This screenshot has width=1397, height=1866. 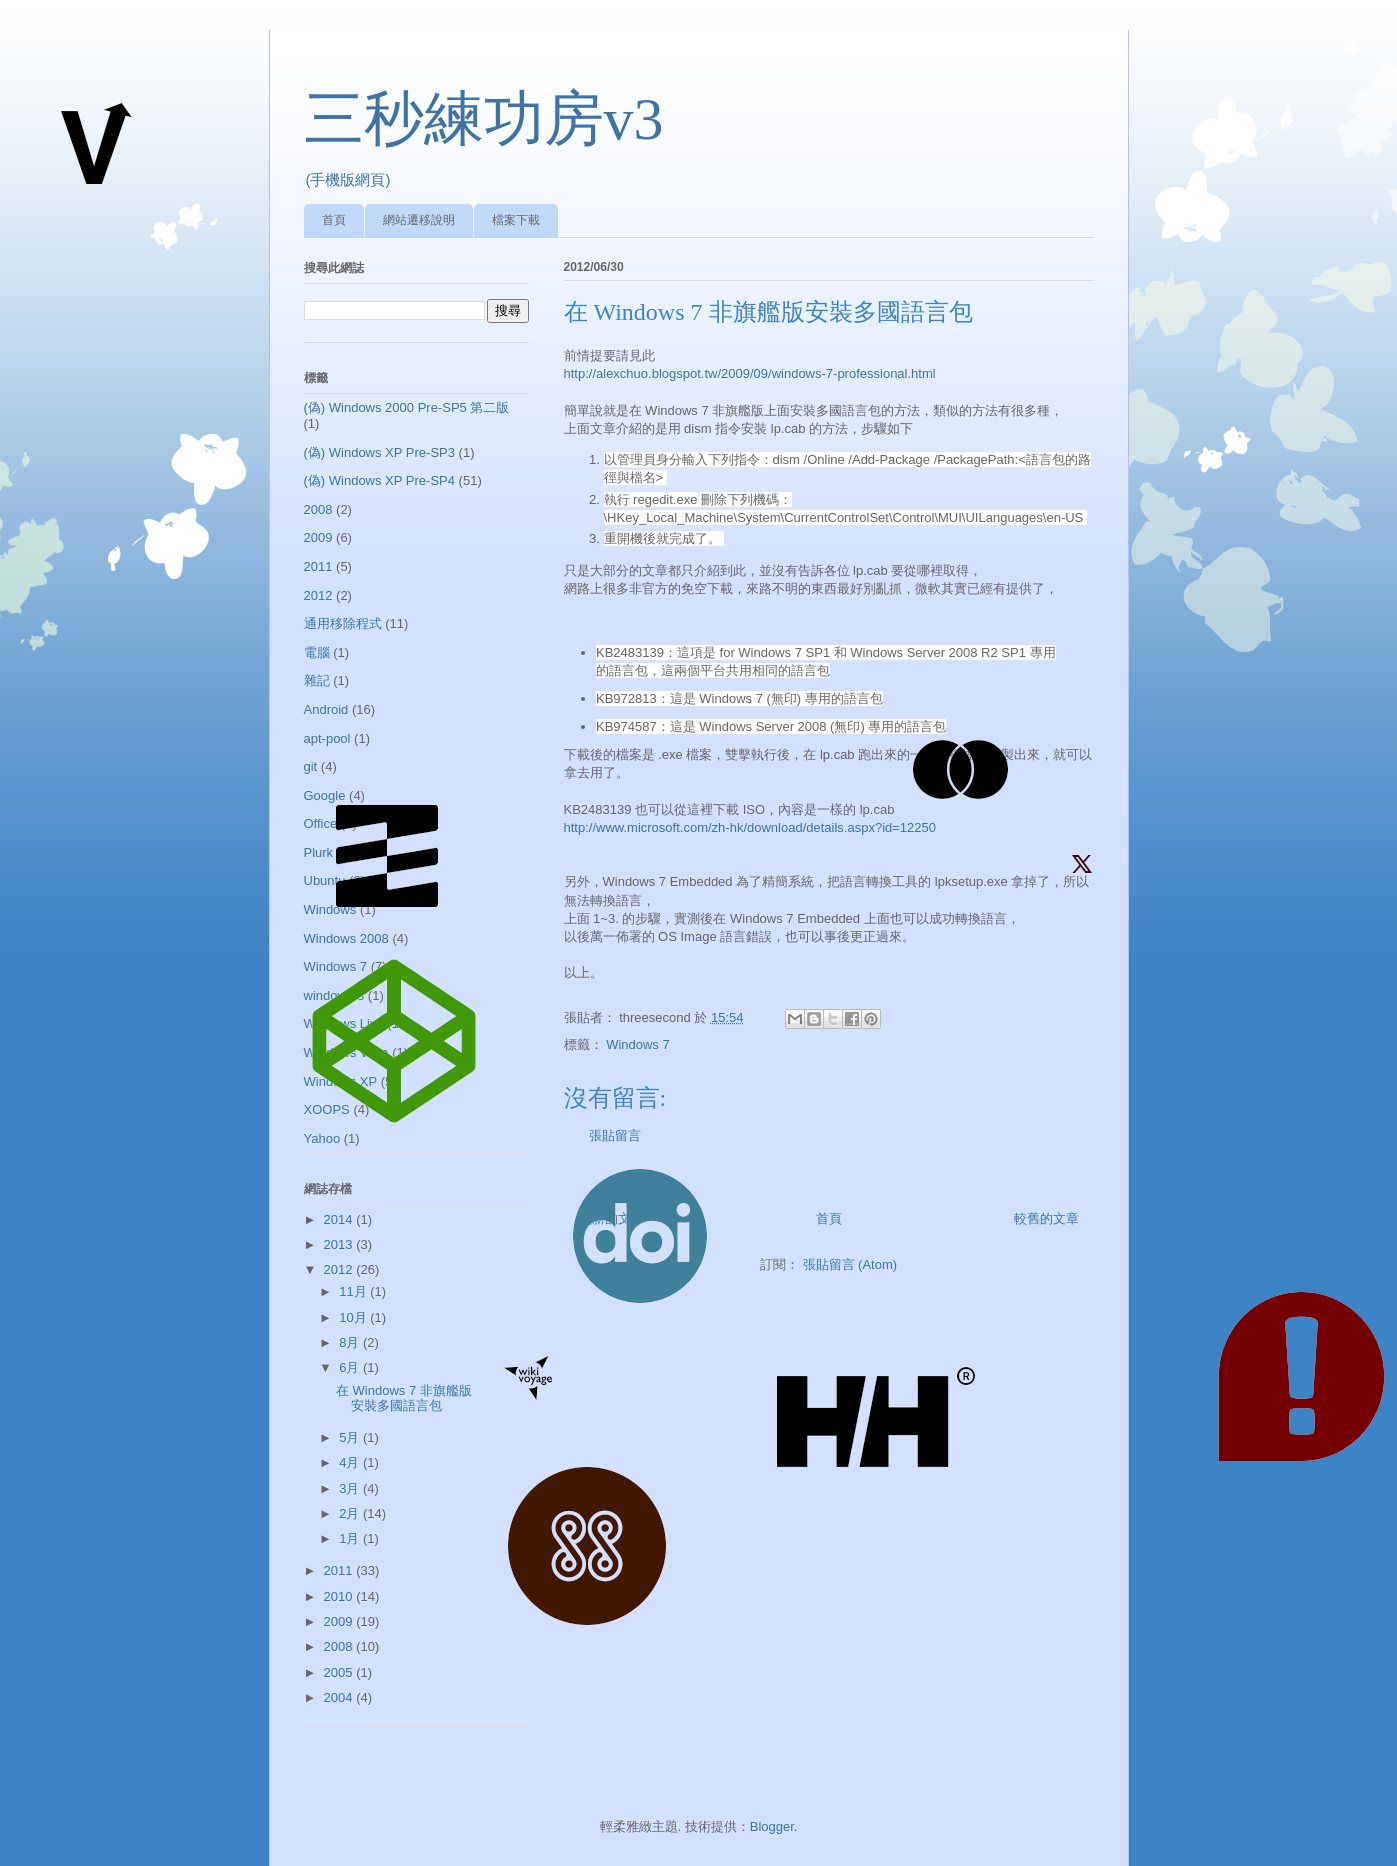 I want to click on open wikivoyage travel guide, so click(x=528, y=1378).